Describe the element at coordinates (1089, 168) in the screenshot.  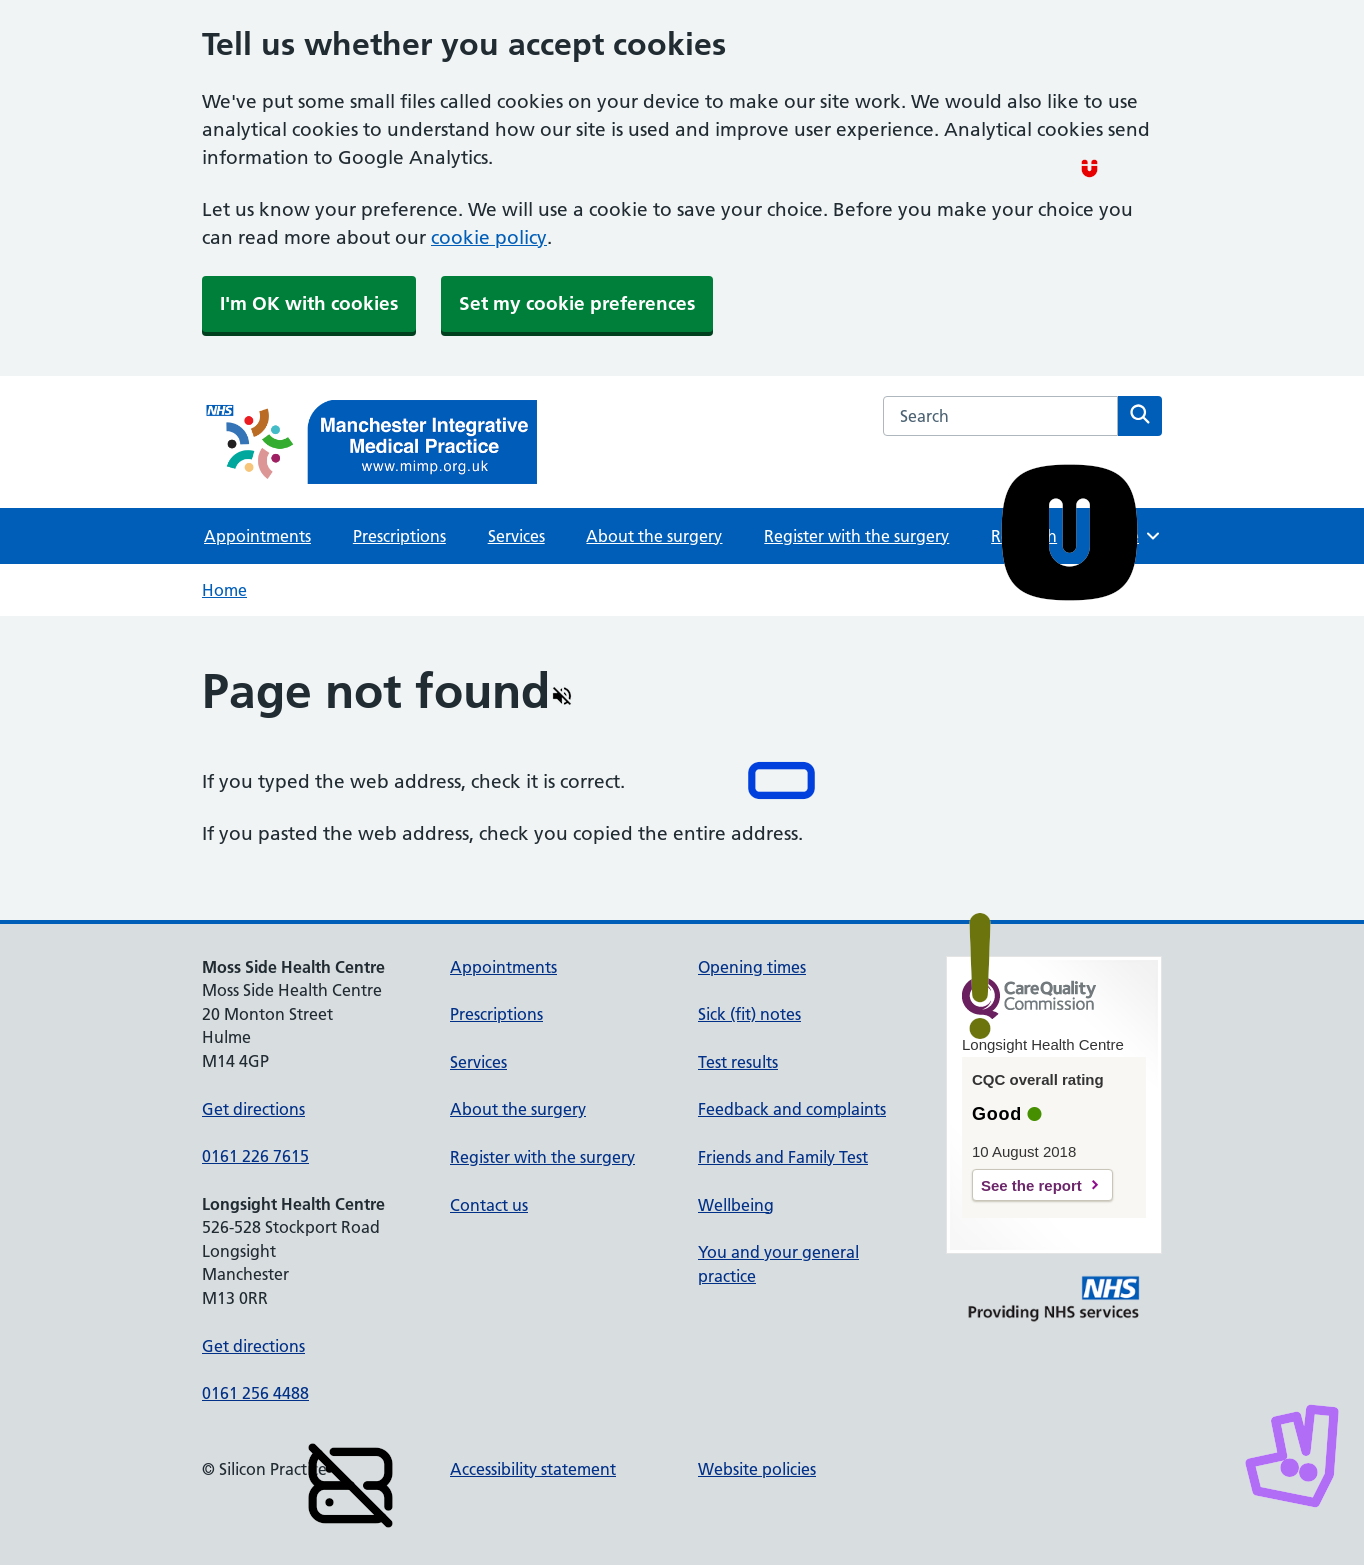
I see `attract or pull related items together` at that location.